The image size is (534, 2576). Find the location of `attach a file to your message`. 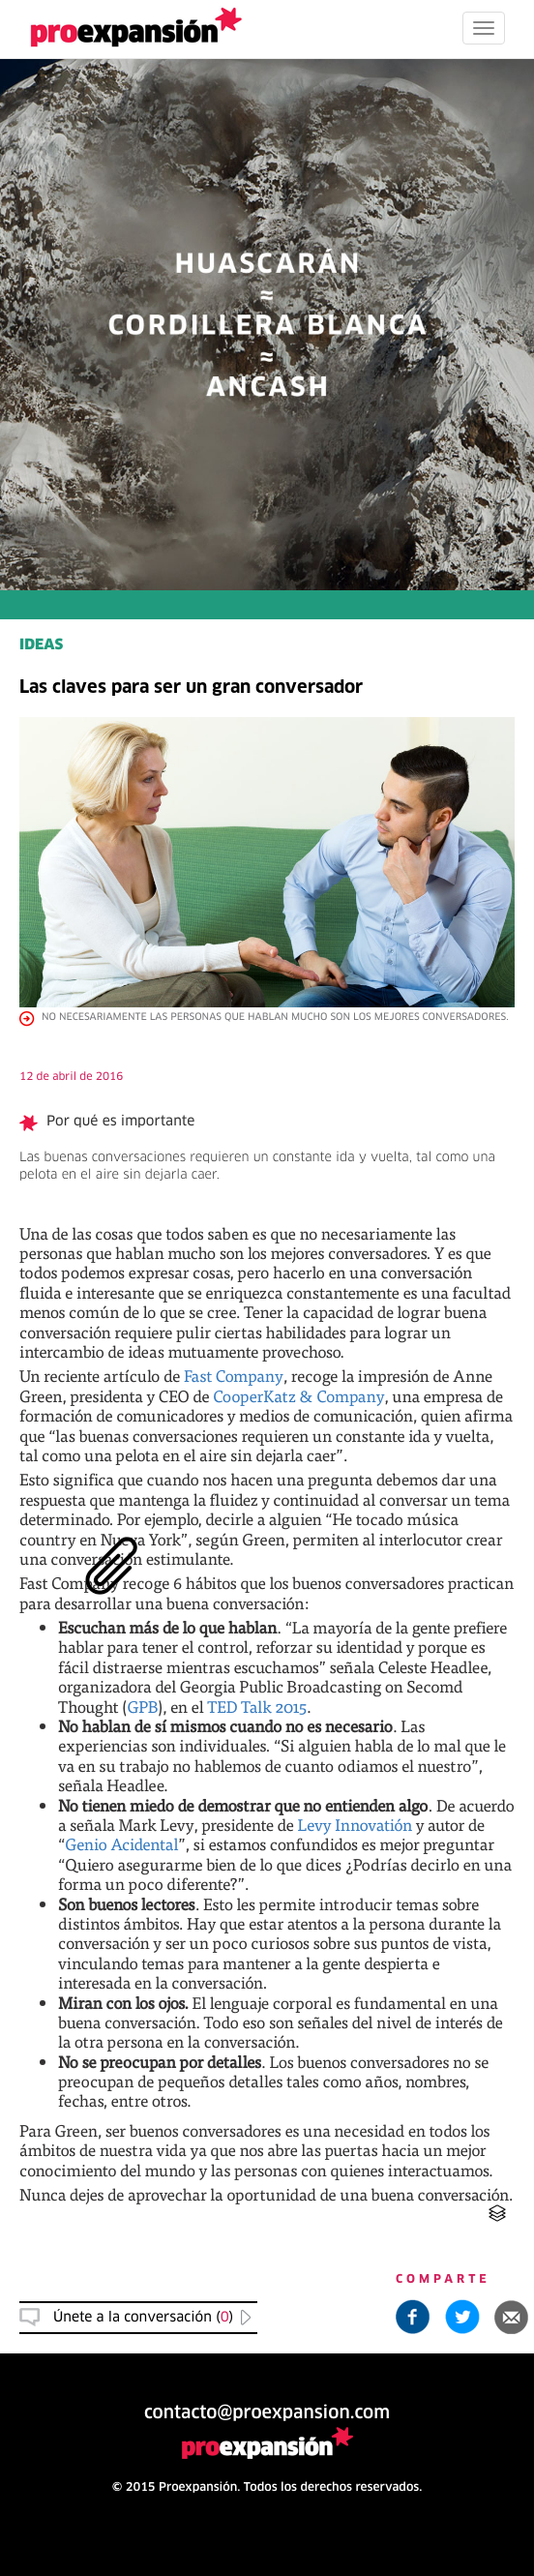

attach a file to your message is located at coordinates (112, 1566).